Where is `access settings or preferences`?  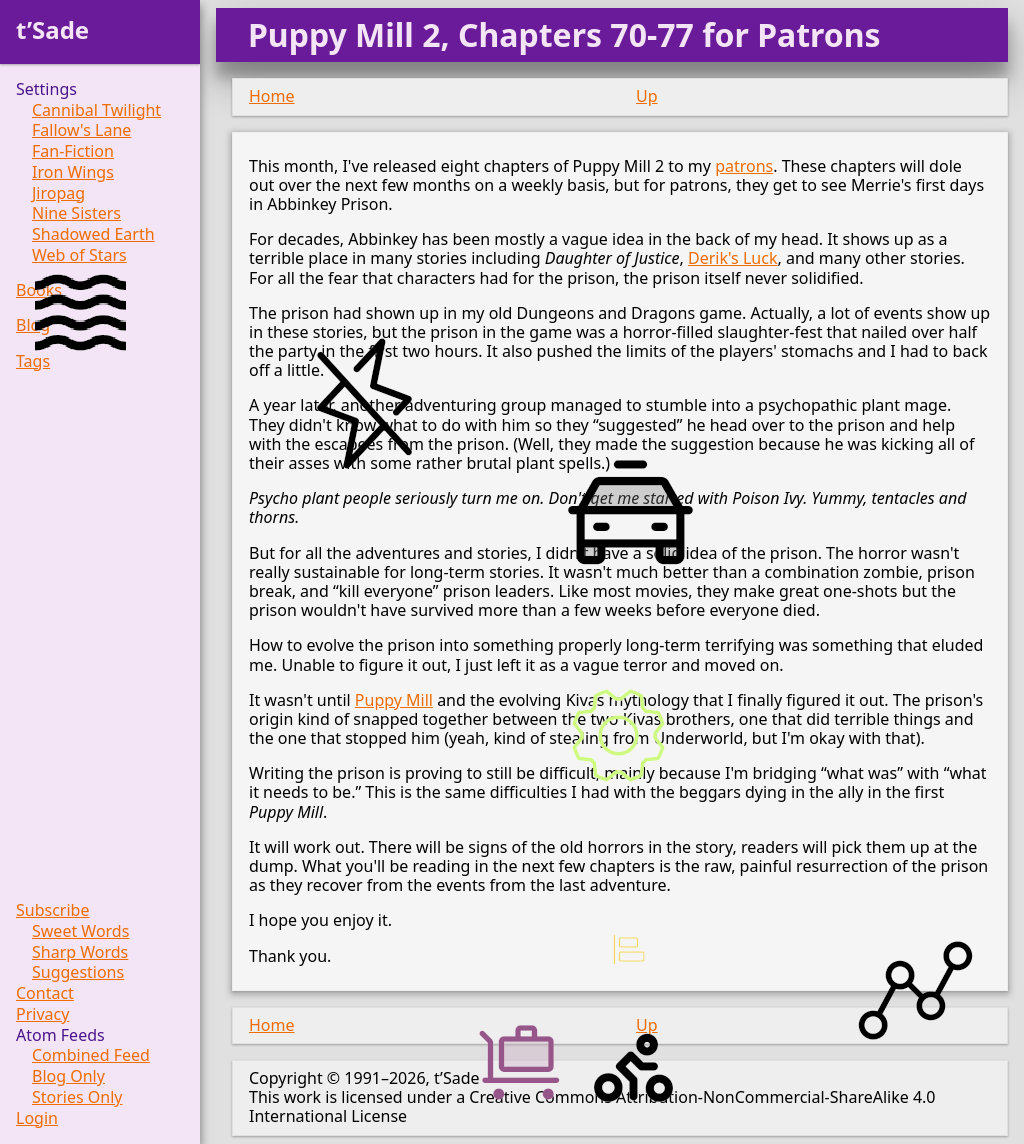 access settings or preferences is located at coordinates (618, 735).